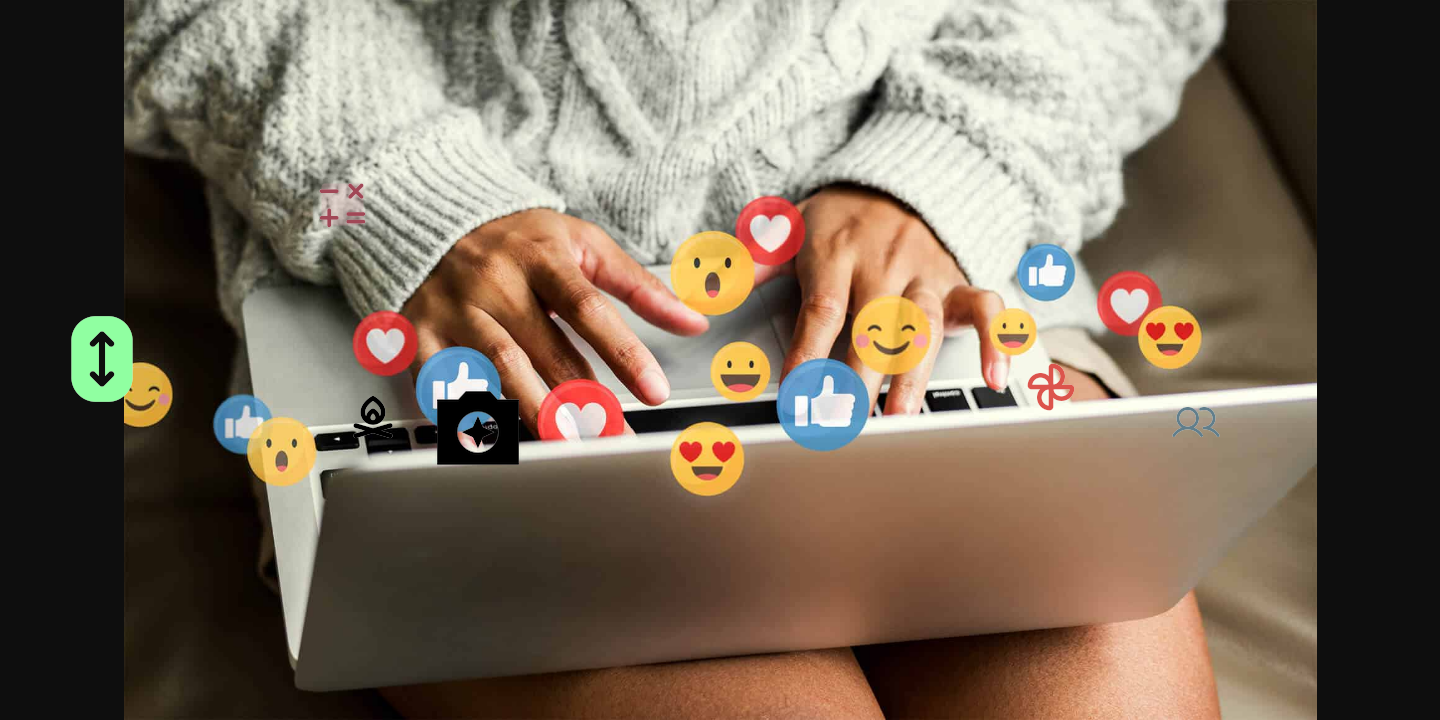 The width and height of the screenshot is (1440, 720). What do you see at coordinates (102, 359) in the screenshot?
I see `scroll up or down on the page` at bounding box center [102, 359].